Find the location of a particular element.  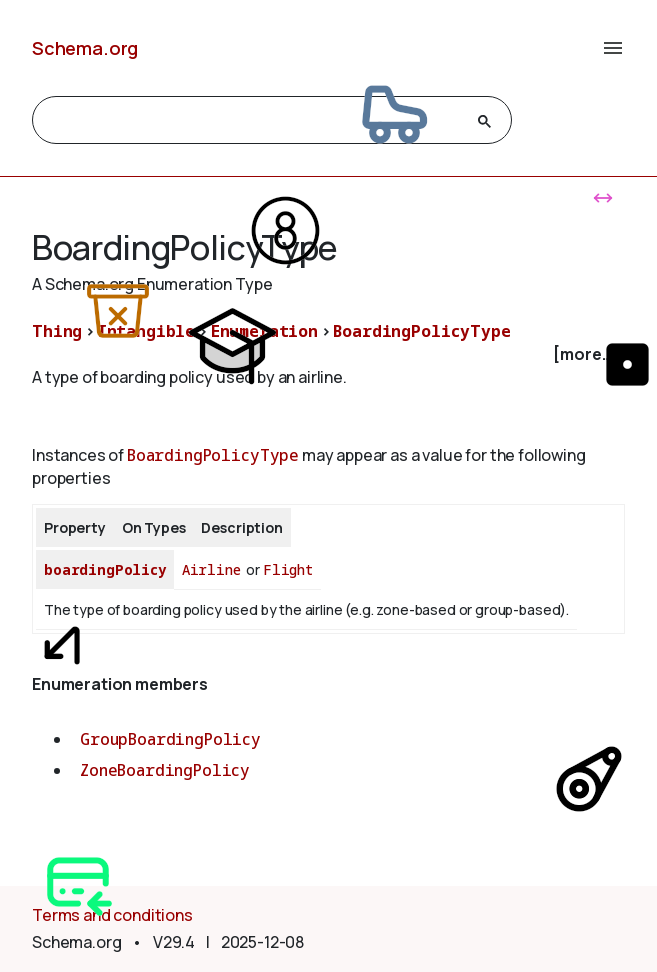

make a sharp left turn in navigation is located at coordinates (63, 645).